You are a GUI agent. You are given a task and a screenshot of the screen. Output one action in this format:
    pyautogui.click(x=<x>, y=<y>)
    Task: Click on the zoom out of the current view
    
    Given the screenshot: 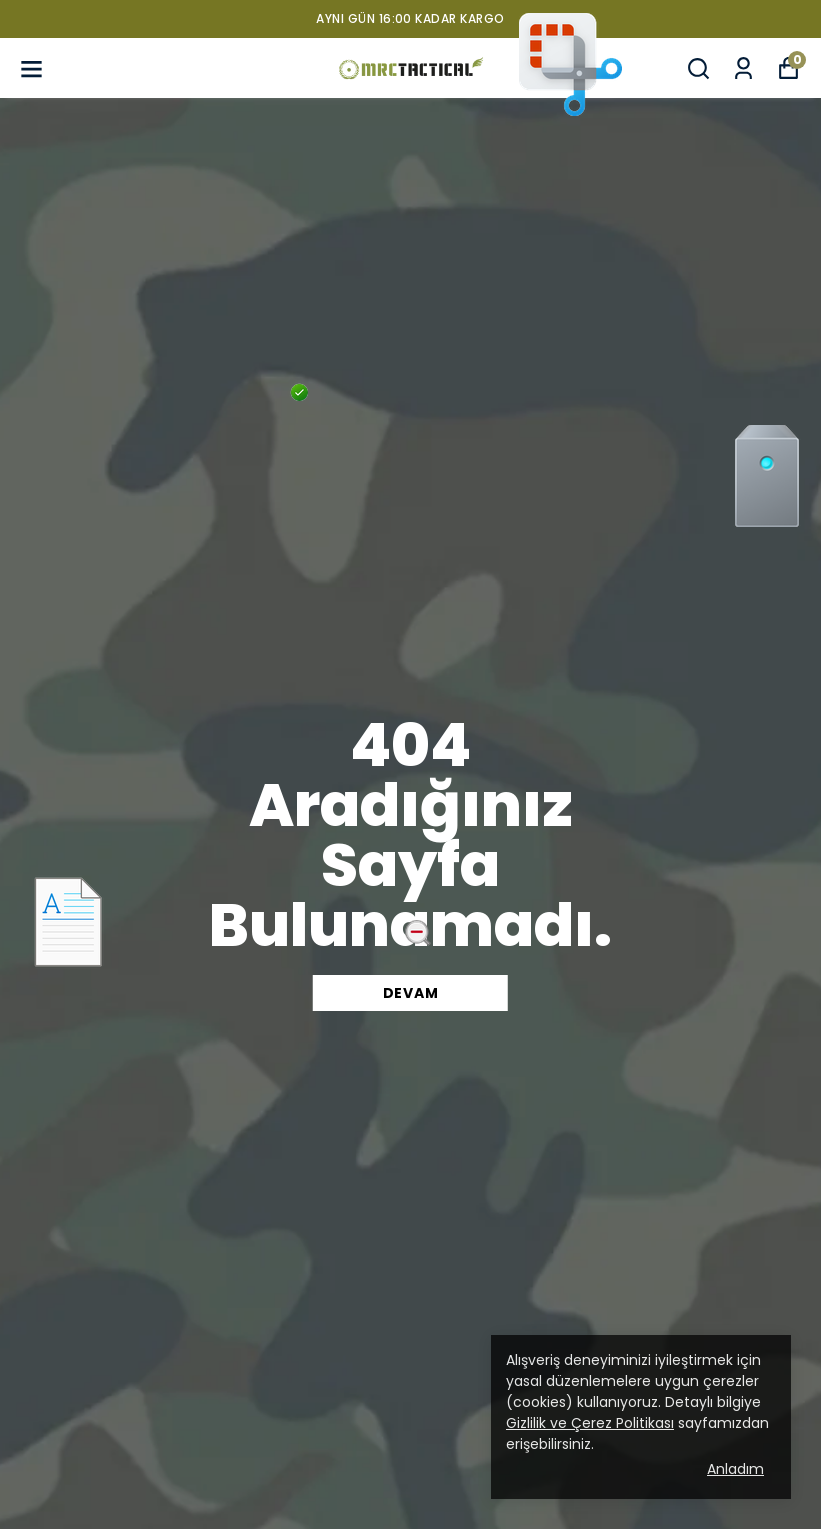 What is the action you would take?
    pyautogui.click(x=418, y=933)
    